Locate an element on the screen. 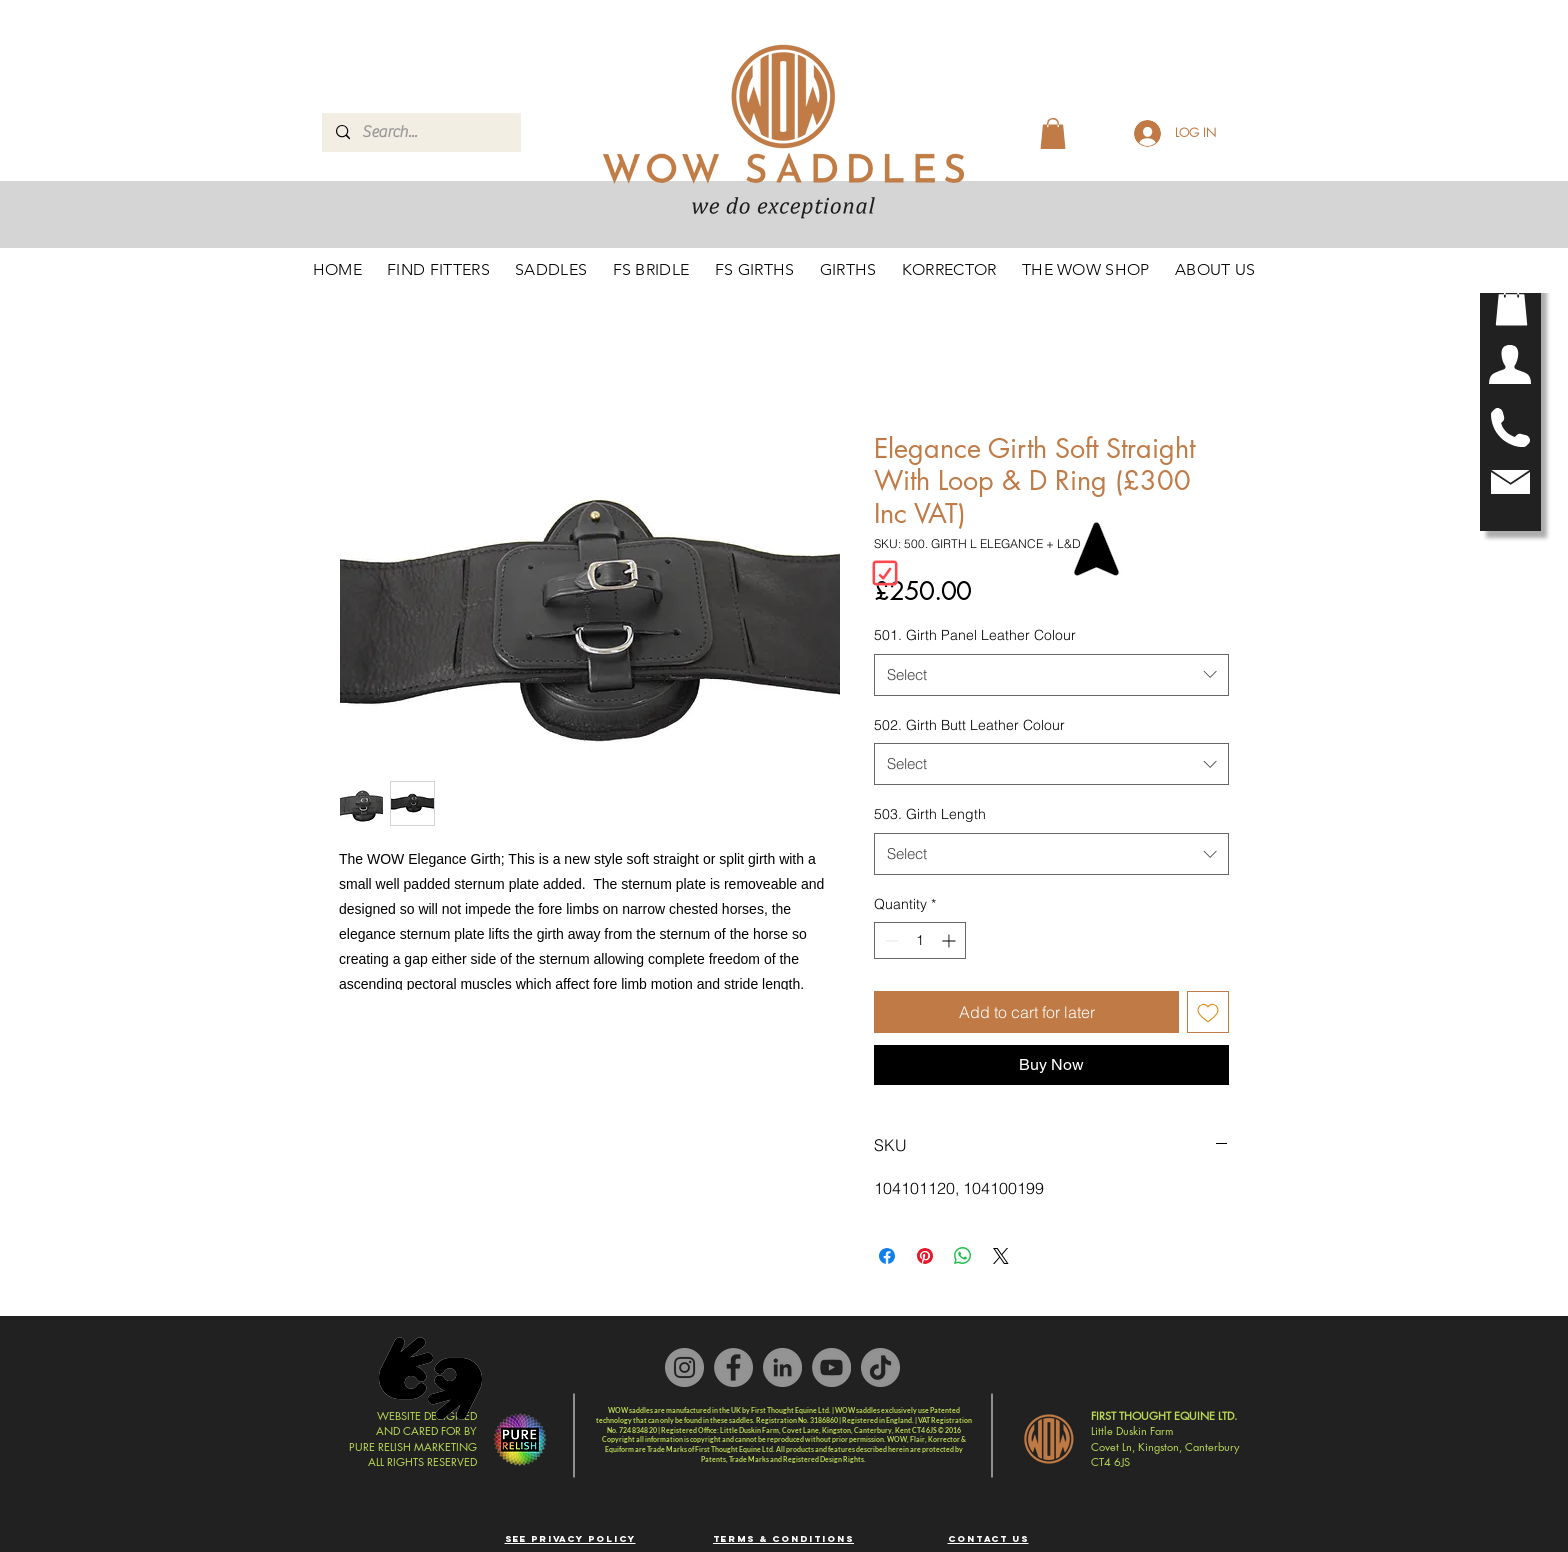  mark item as complete is located at coordinates (885, 573).